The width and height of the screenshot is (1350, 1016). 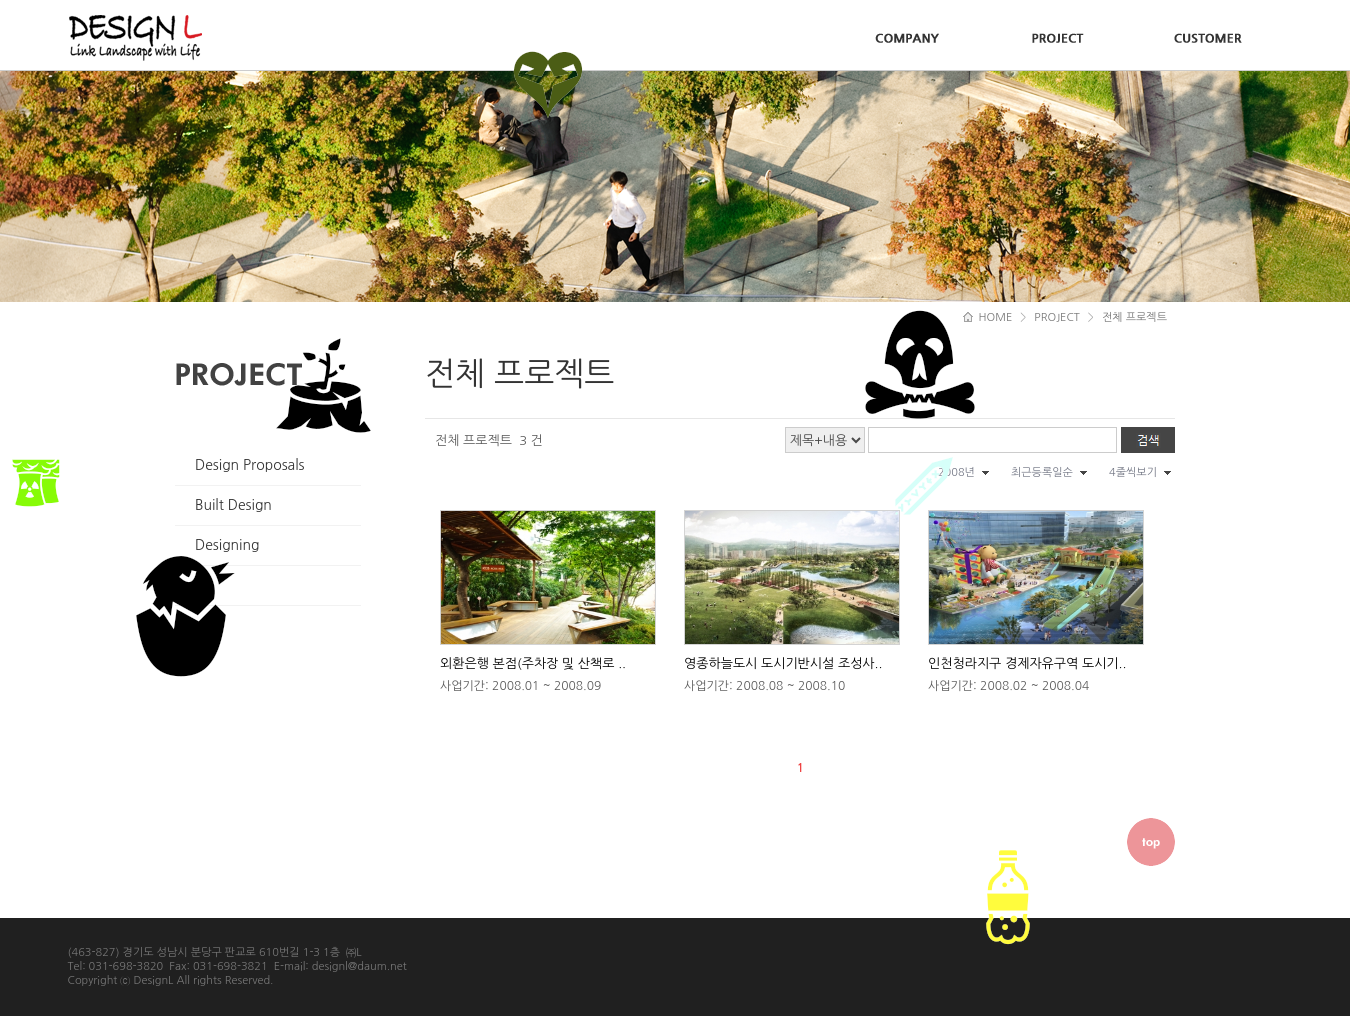 What do you see at coordinates (323, 385) in the screenshot?
I see `indicates resource regeneration in progress` at bounding box center [323, 385].